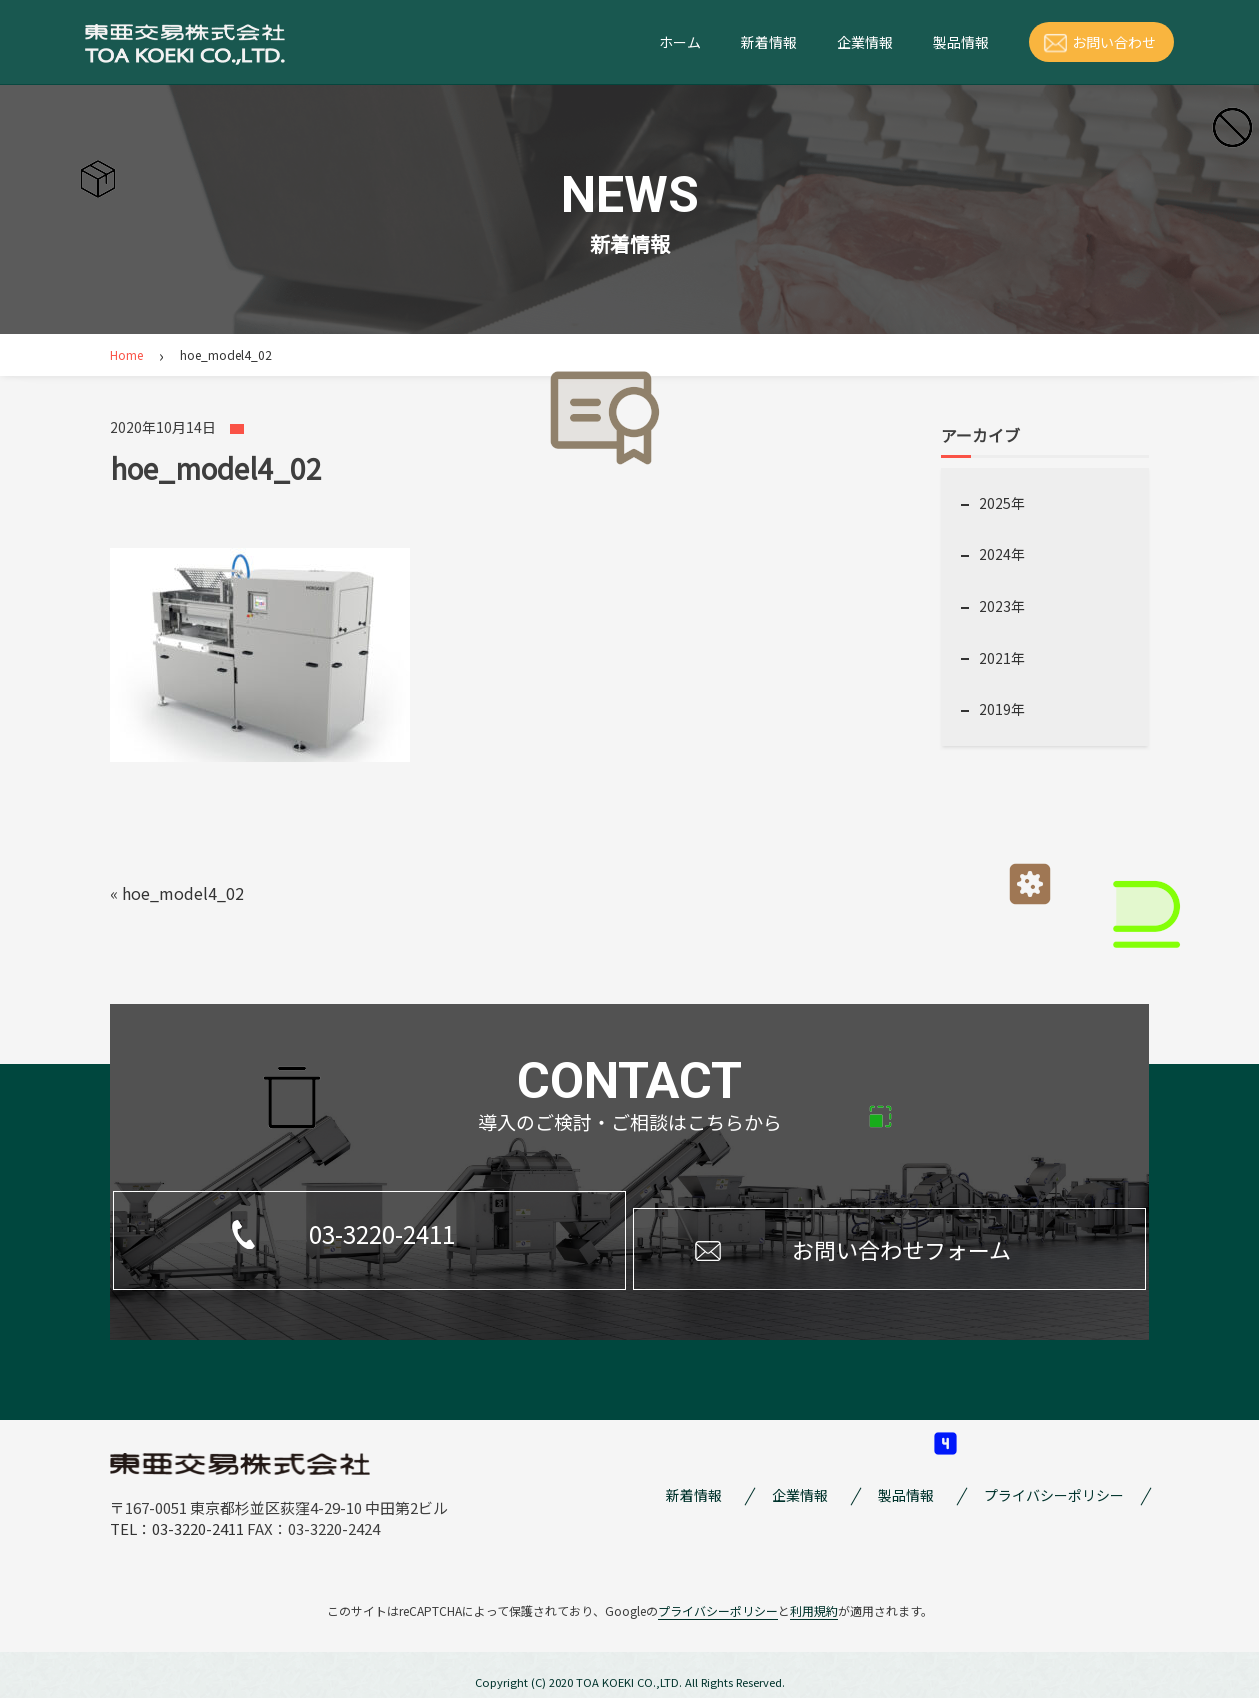 This screenshot has height=1698, width=1259. What do you see at coordinates (1145, 916) in the screenshot?
I see `represents a mathematical superset relationship` at bounding box center [1145, 916].